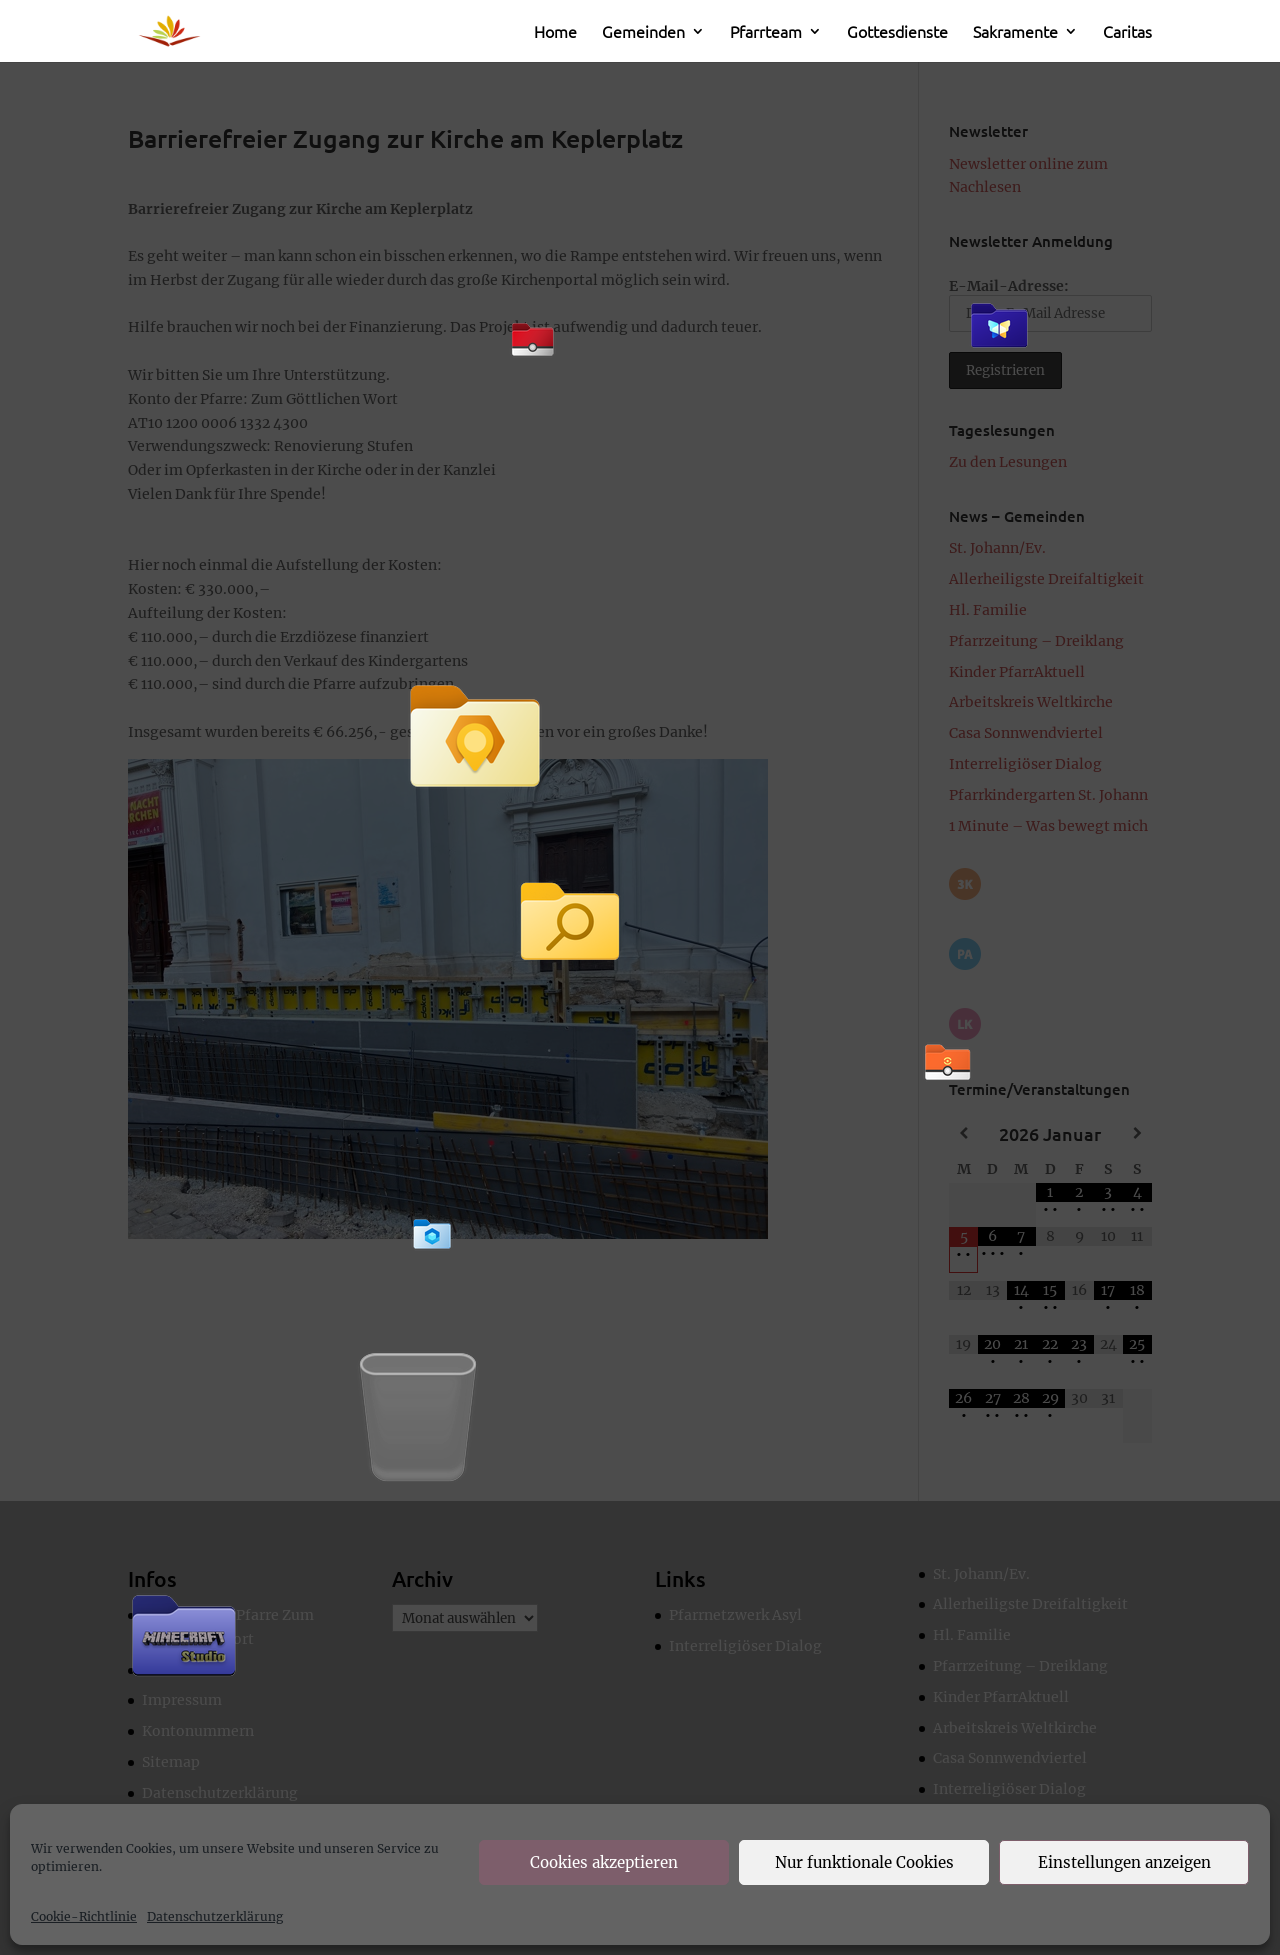  I want to click on open minecraft studio project folder, so click(183, 1638).